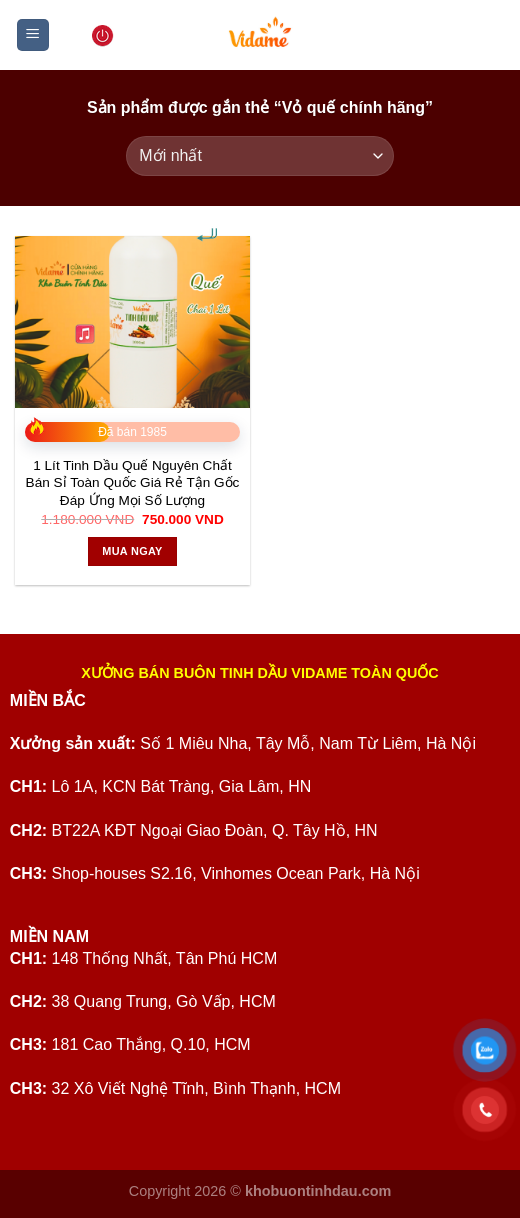 The image size is (520, 1218). Describe the element at coordinates (206, 233) in the screenshot. I see `reply to all recipients of an email` at that location.